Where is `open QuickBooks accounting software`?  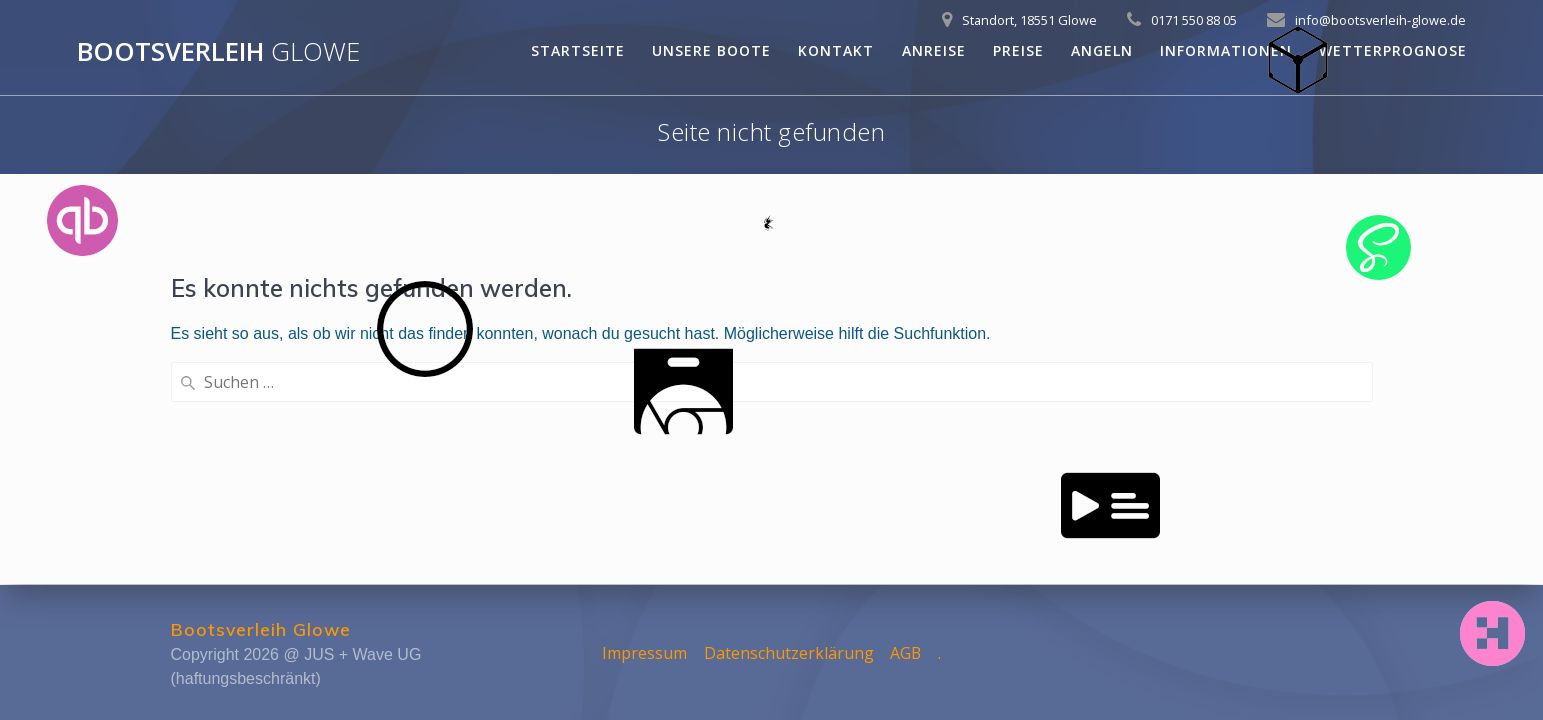 open QuickBooks accounting software is located at coordinates (82, 220).